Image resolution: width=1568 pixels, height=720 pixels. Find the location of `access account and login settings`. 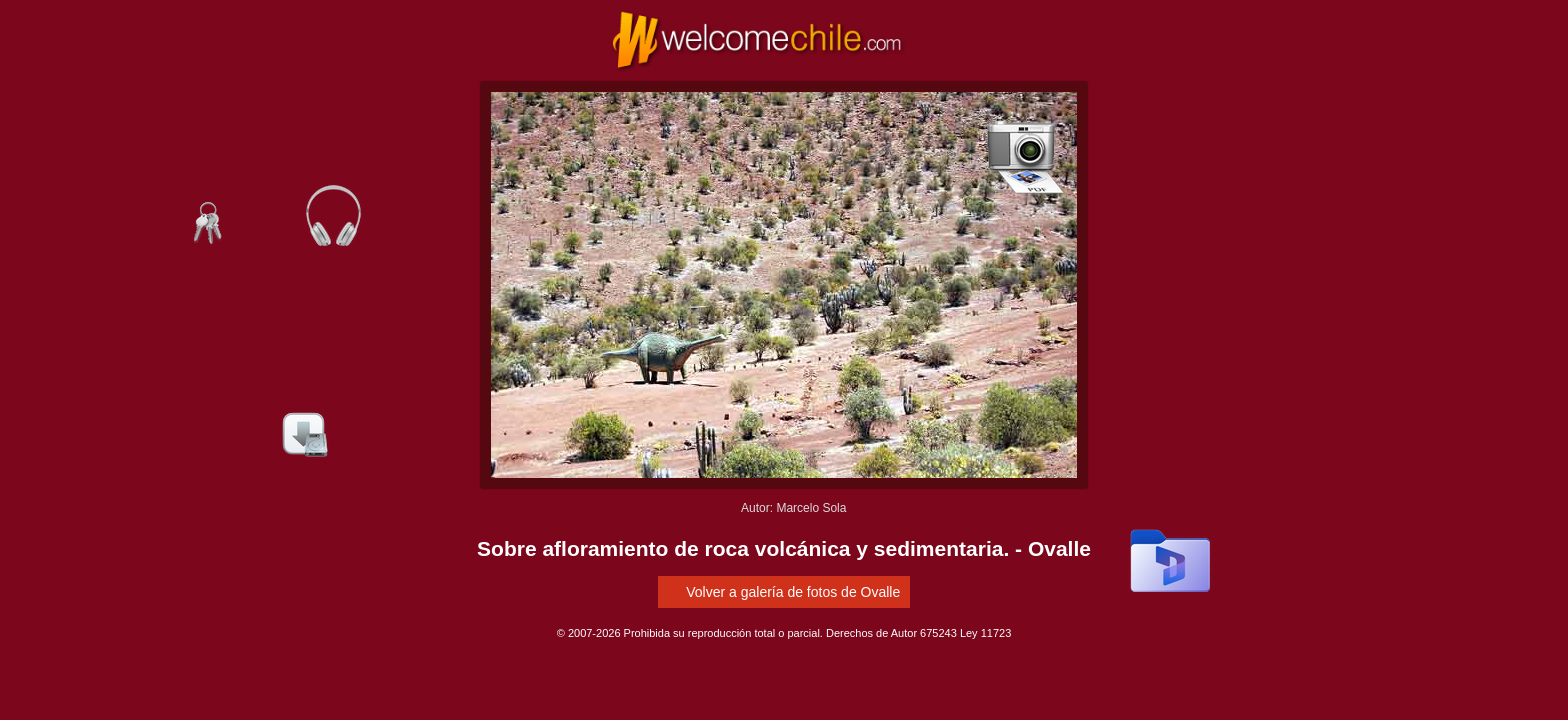

access account and login settings is located at coordinates (208, 224).